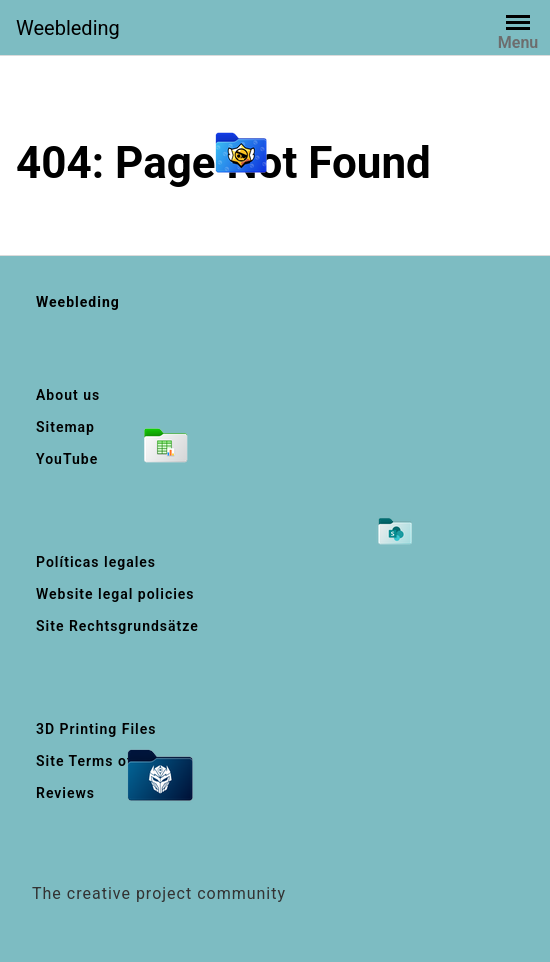 This screenshot has height=962, width=550. I want to click on open folder containing rexus gaming files, so click(160, 777).